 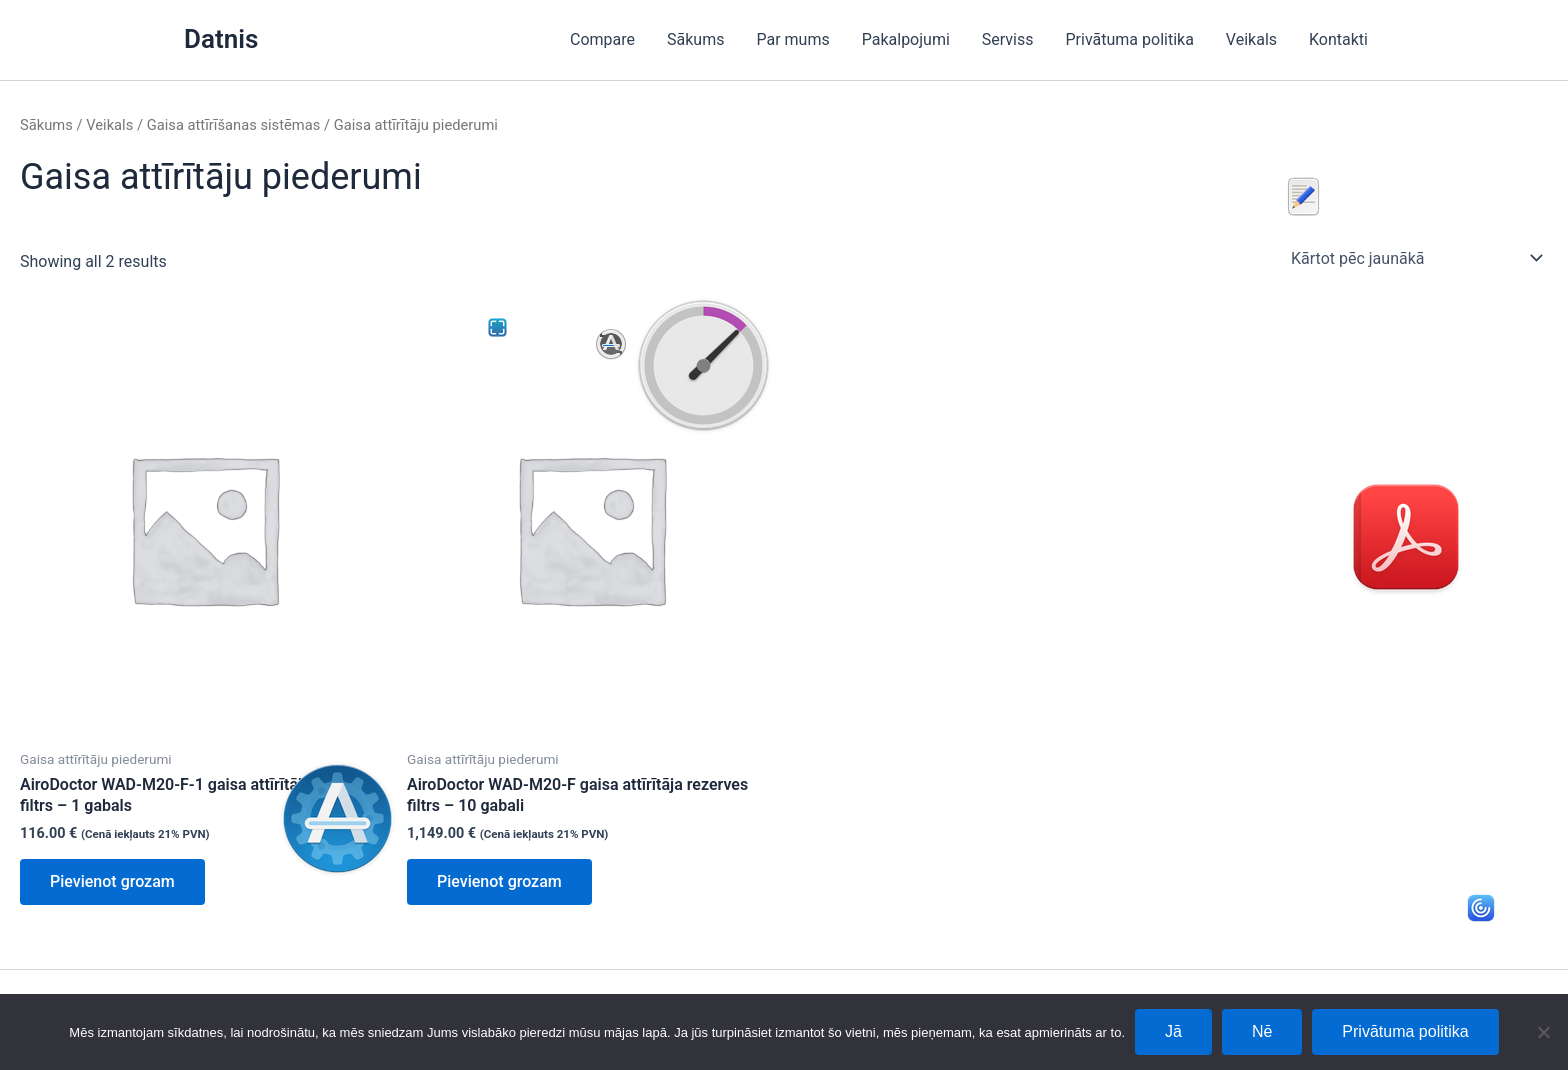 What do you see at coordinates (1481, 908) in the screenshot?
I see `open the receiver app` at bounding box center [1481, 908].